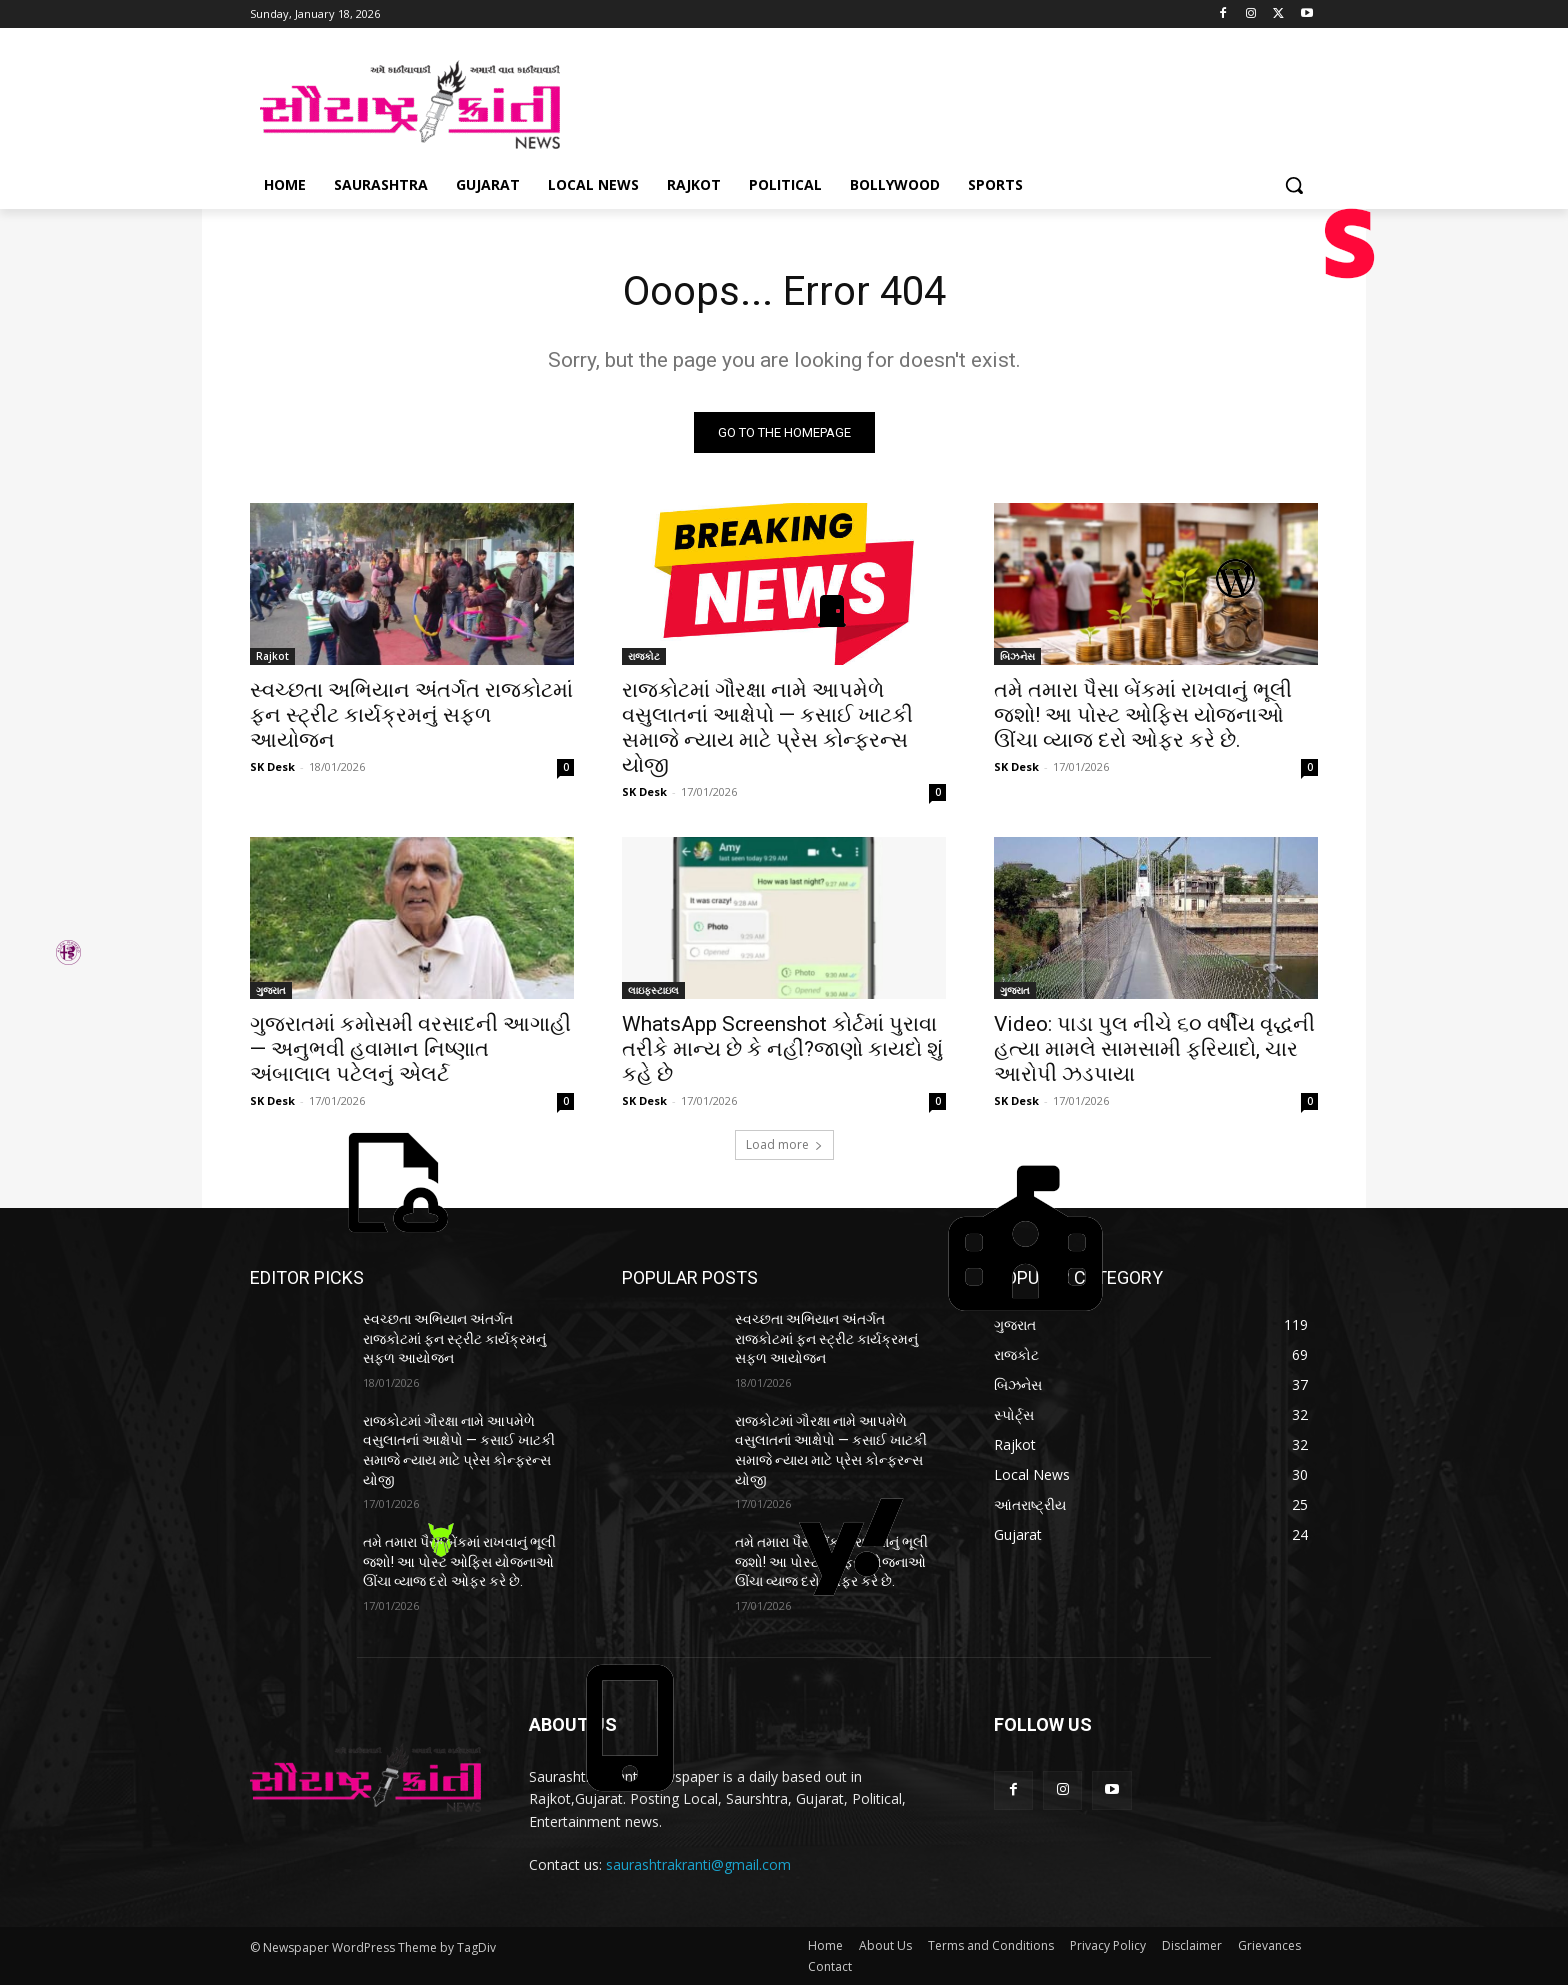 The height and width of the screenshot is (1985, 1568). What do you see at coordinates (851, 1547) in the screenshot?
I see `open yahoo app or website` at bounding box center [851, 1547].